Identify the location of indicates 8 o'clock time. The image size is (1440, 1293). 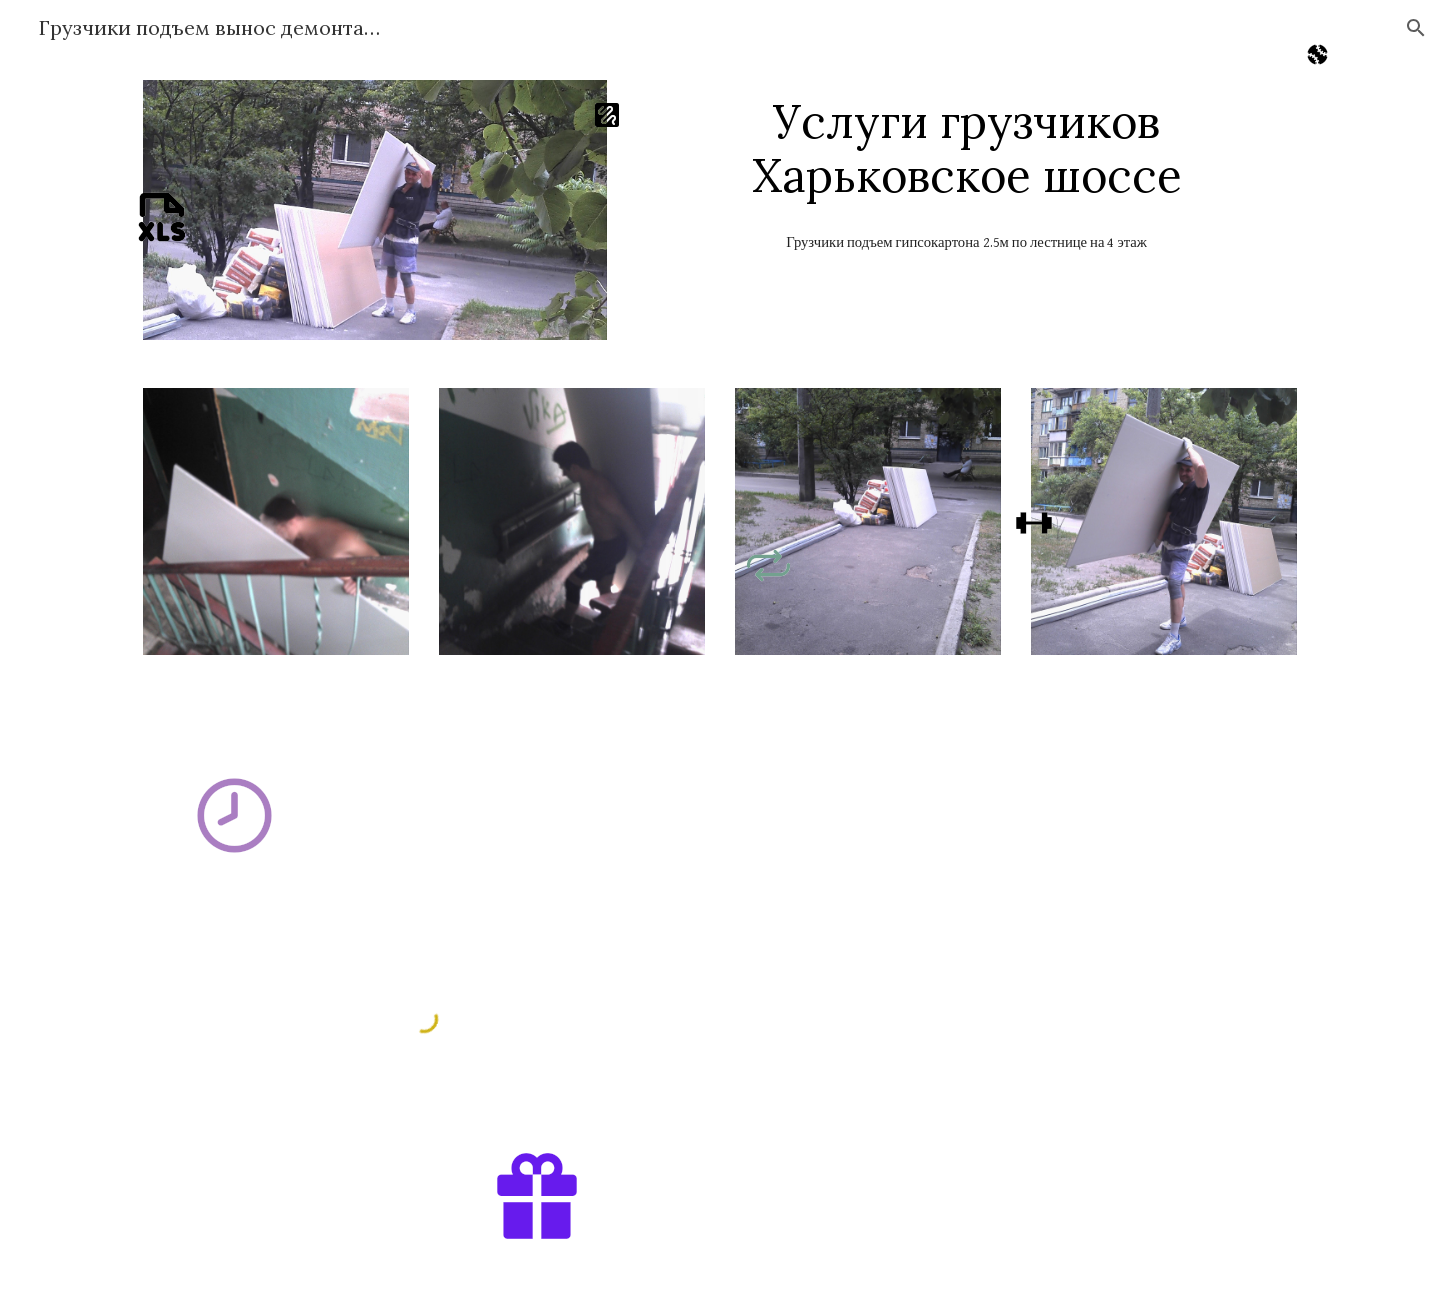
(234, 815).